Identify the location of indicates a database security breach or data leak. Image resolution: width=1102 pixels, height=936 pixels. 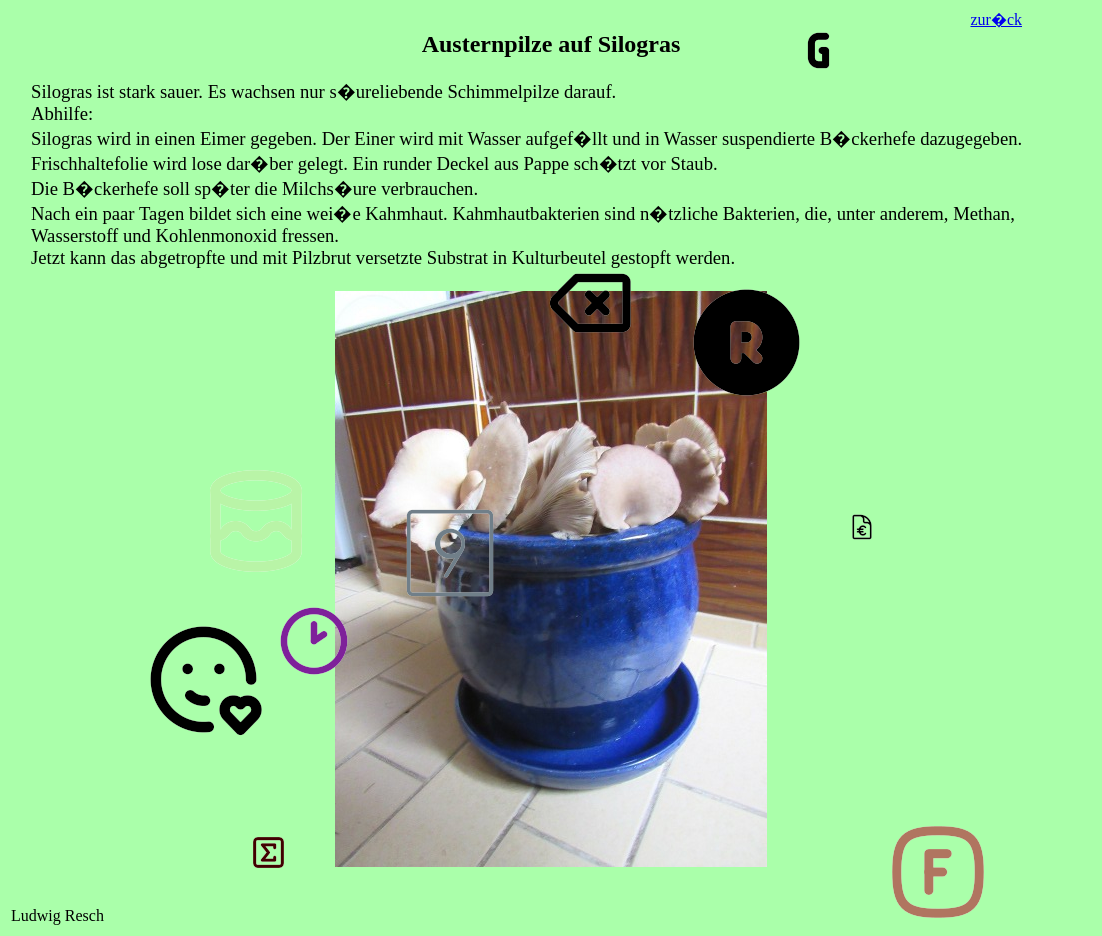
(256, 521).